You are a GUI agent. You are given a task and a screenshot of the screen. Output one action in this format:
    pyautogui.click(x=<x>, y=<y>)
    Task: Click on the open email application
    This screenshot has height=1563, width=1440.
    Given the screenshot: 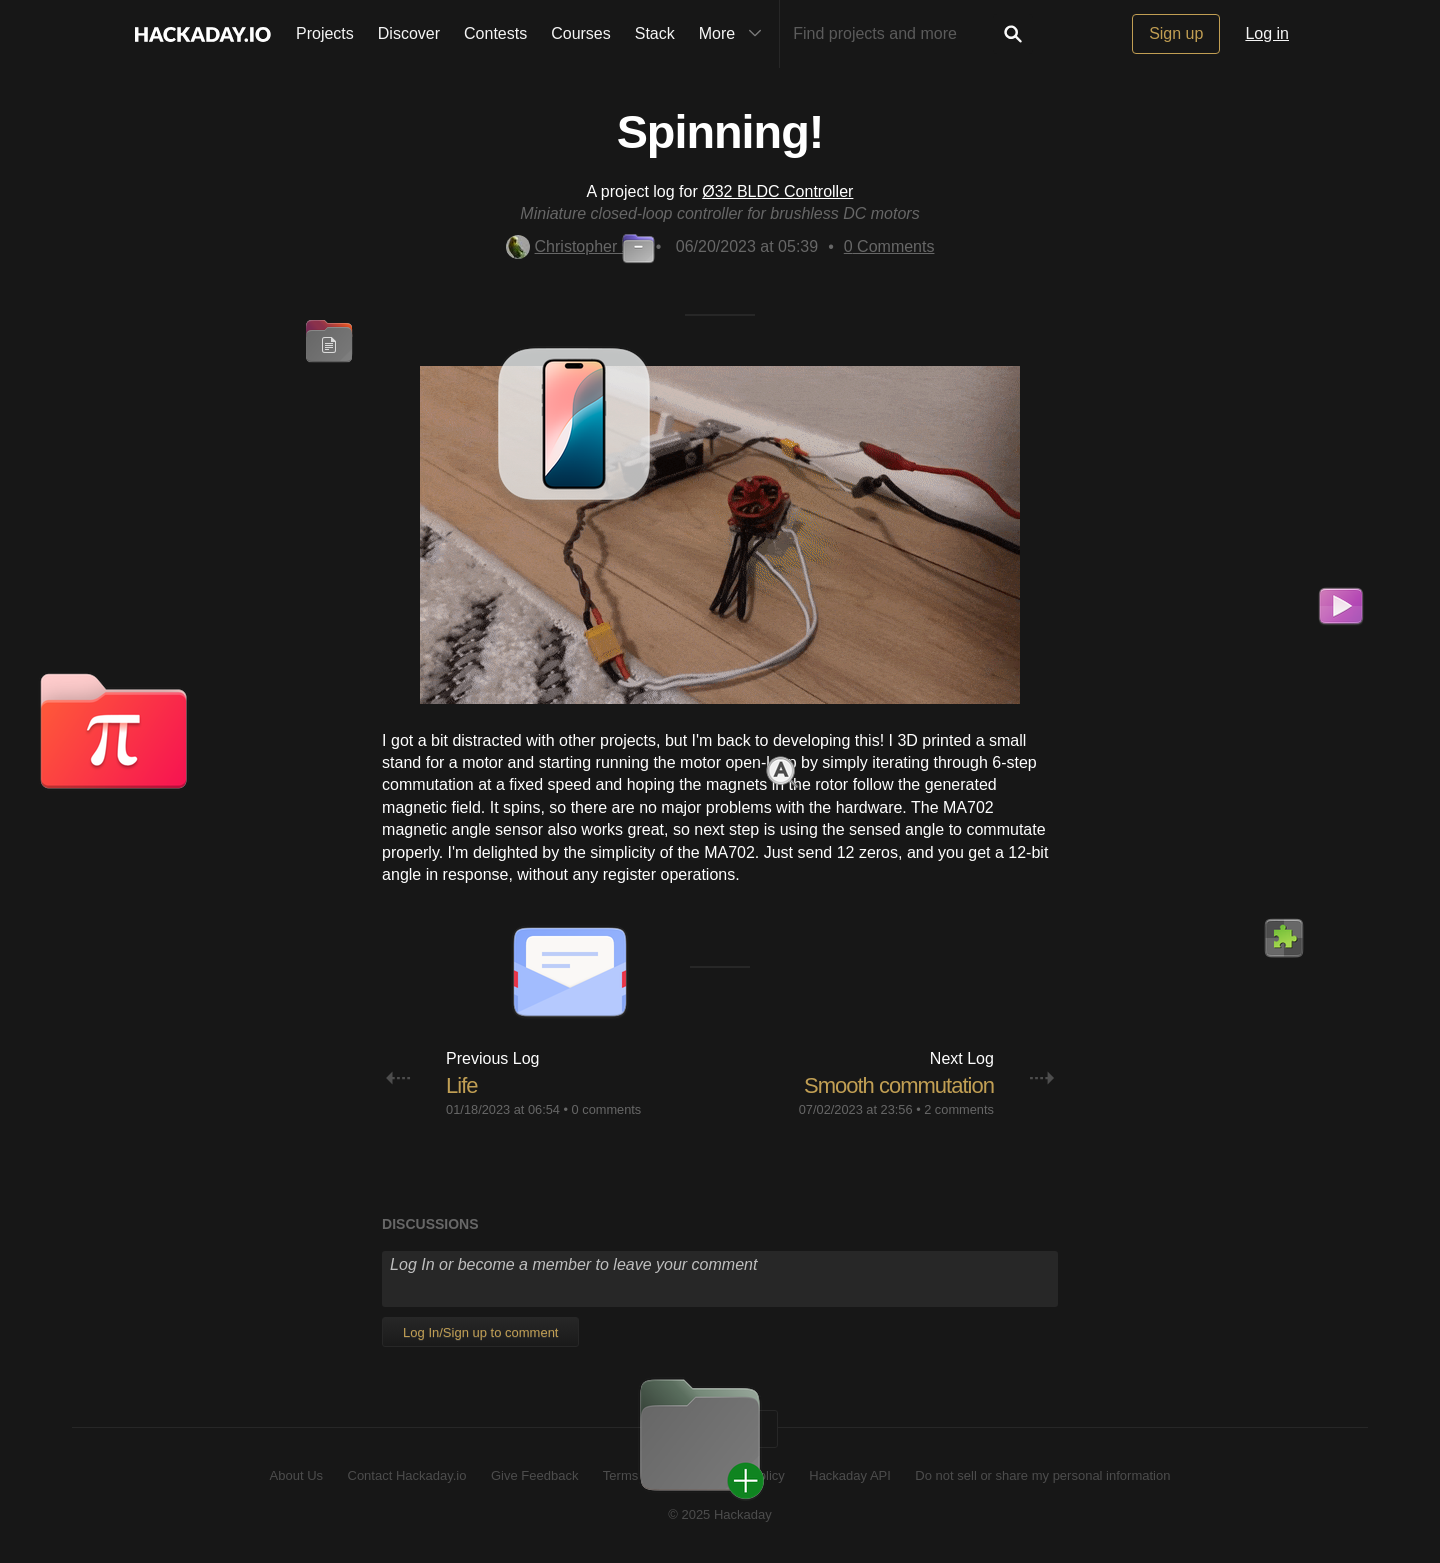 What is the action you would take?
    pyautogui.click(x=570, y=972)
    